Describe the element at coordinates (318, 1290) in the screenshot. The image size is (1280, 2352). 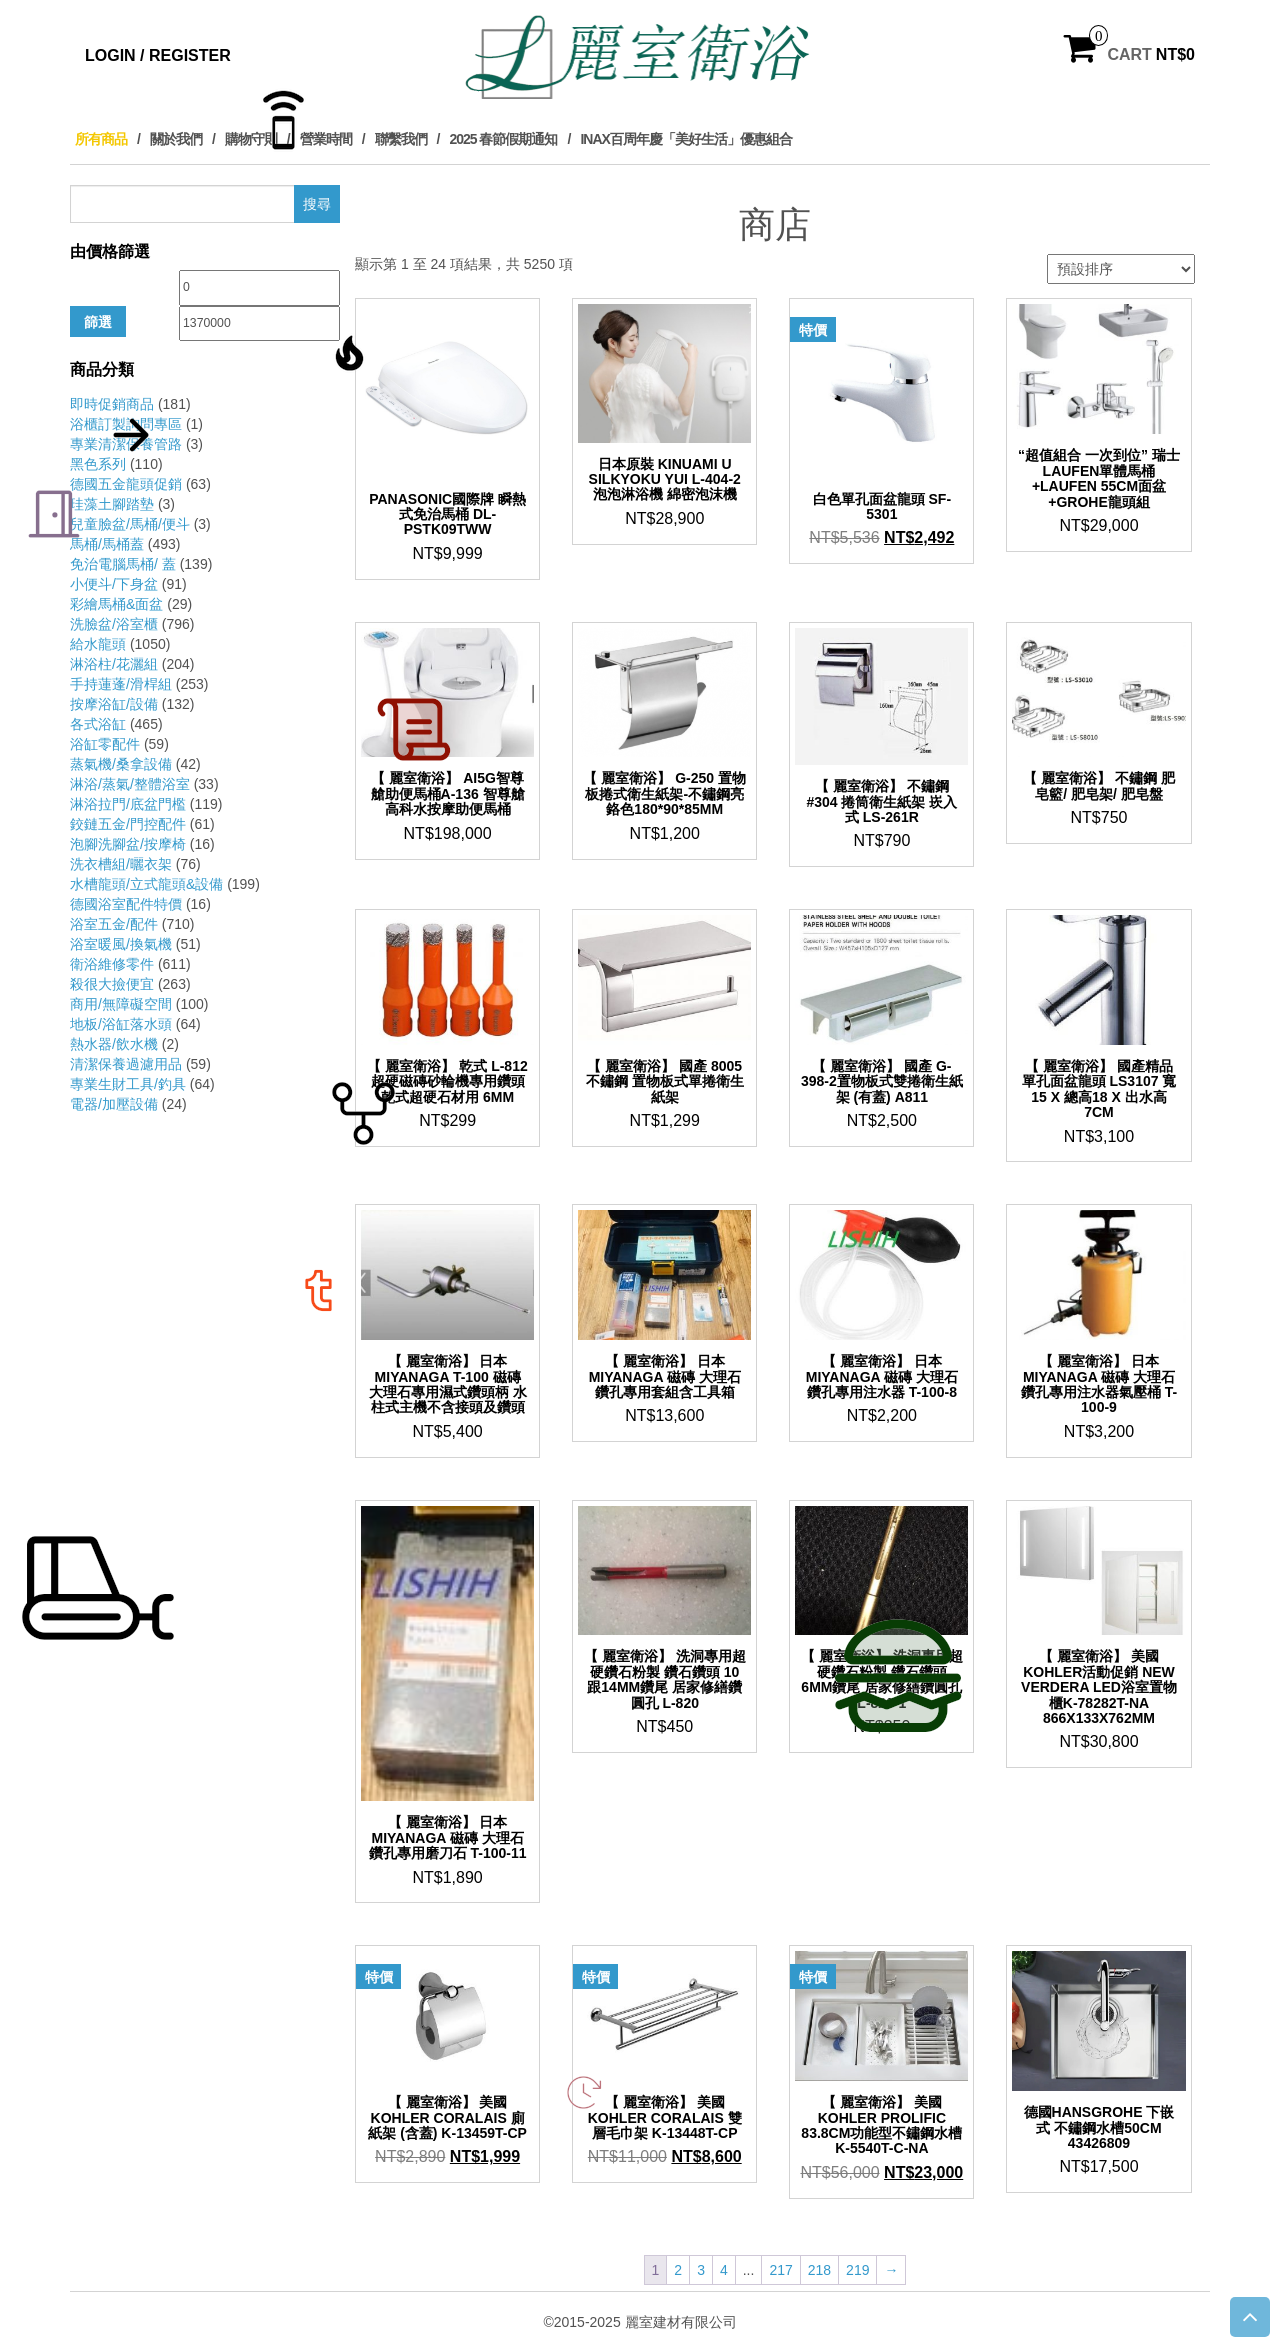
I see `open tumblr app` at that location.